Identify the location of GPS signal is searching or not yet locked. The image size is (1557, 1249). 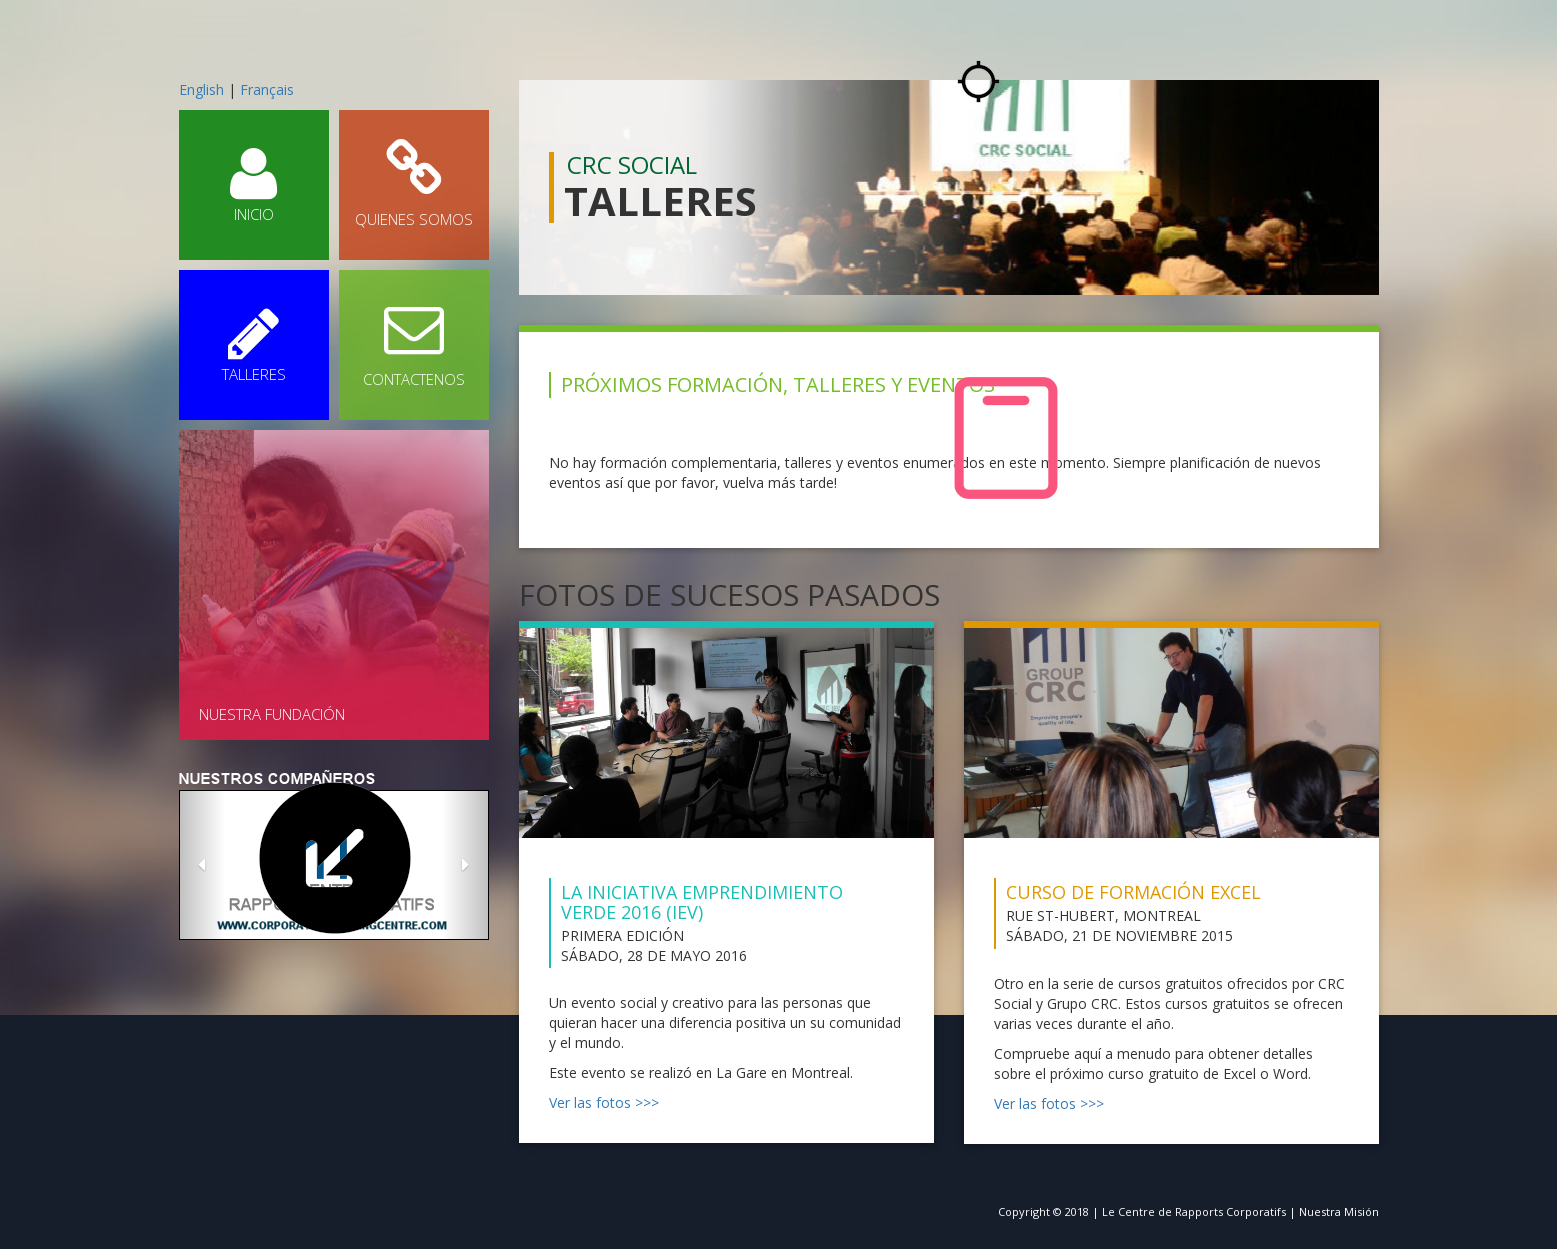
(978, 81).